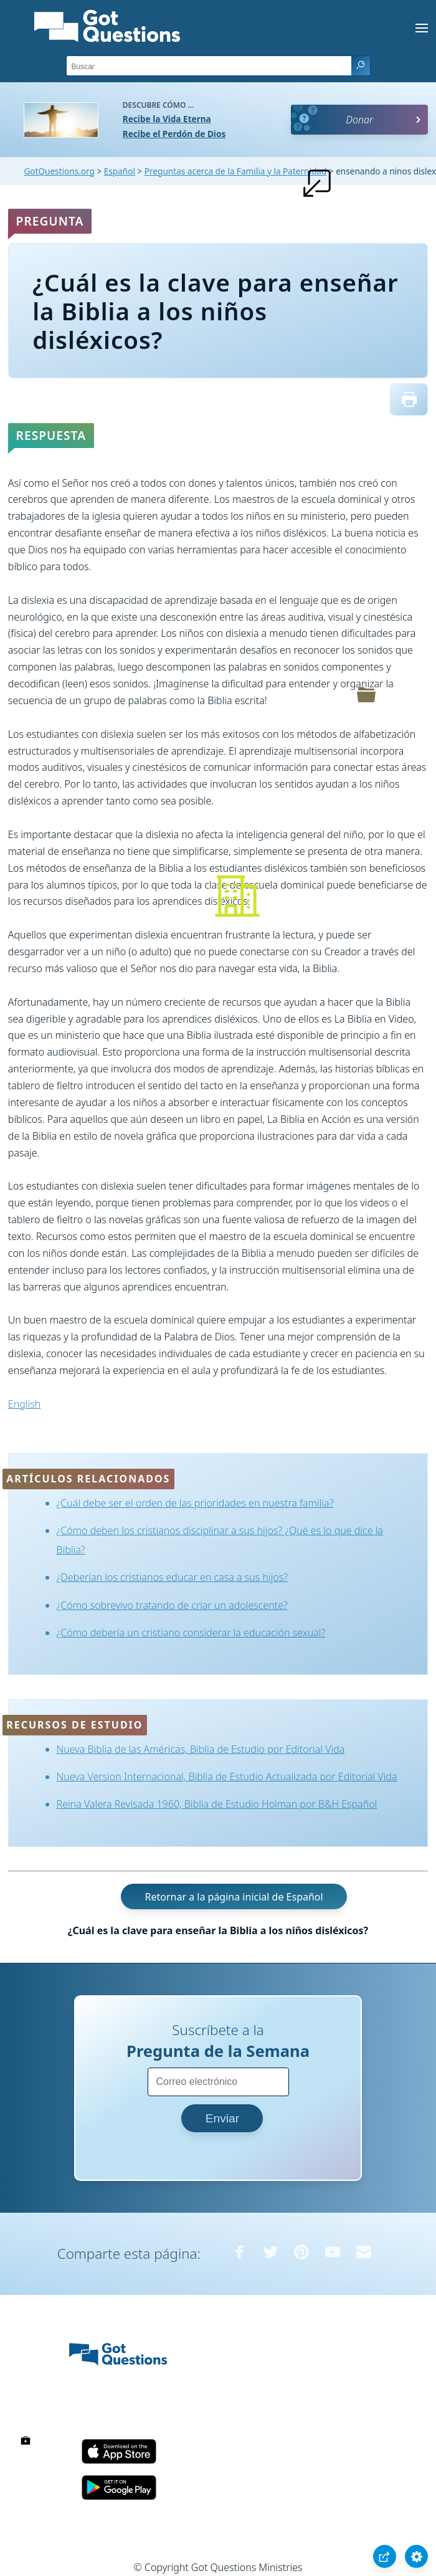  I want to click on open folder to view contents, so click(366, 695).